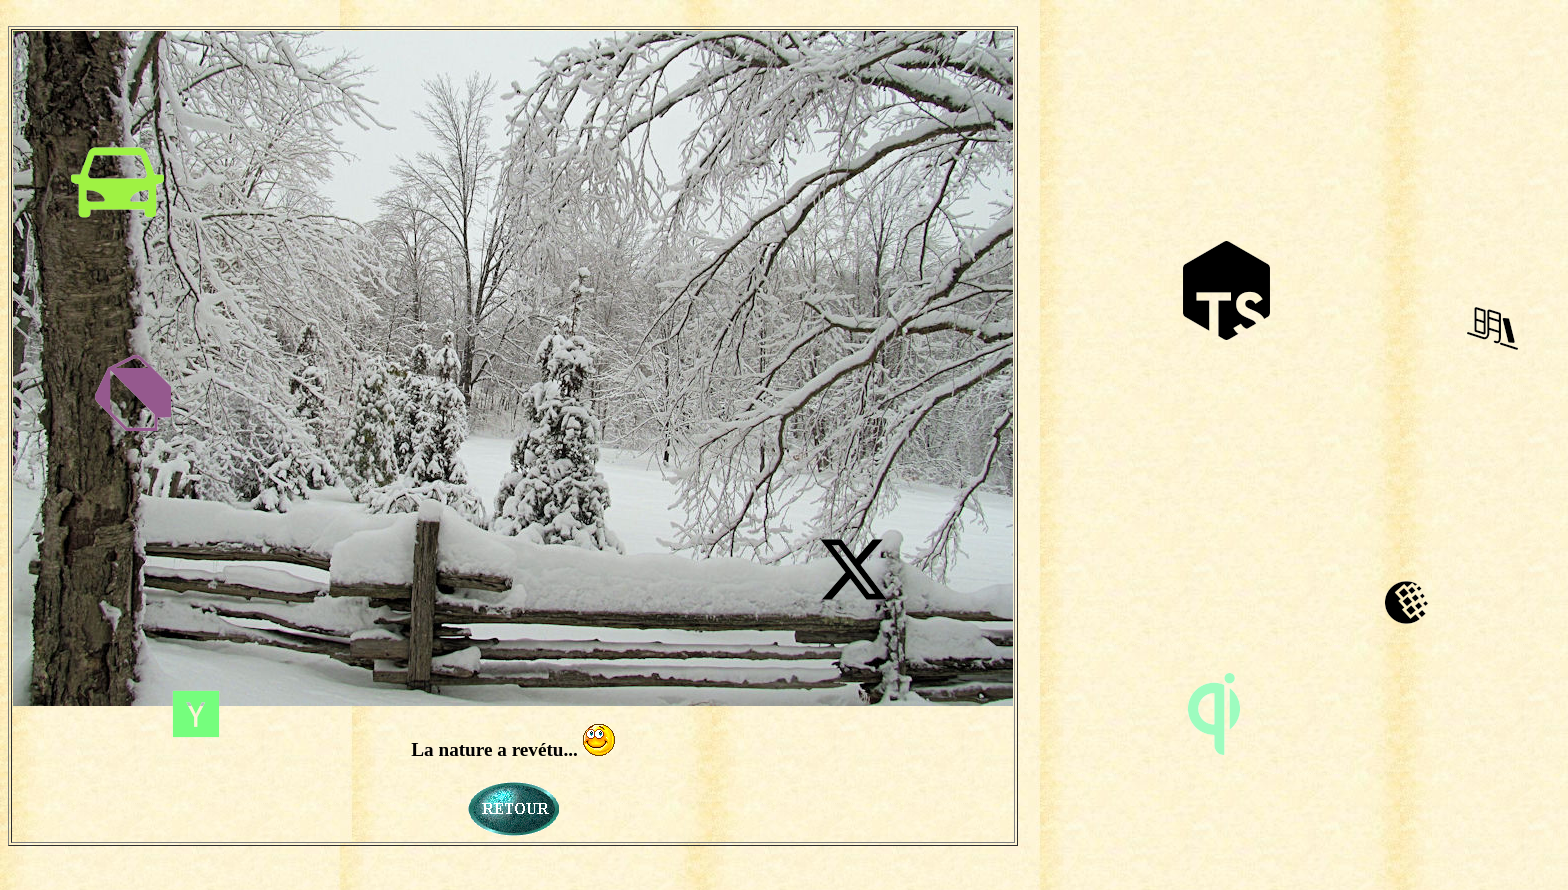 The image size is (1568, 890). I want to click on indicates qi wireless charging capability, so click(1214, 714).